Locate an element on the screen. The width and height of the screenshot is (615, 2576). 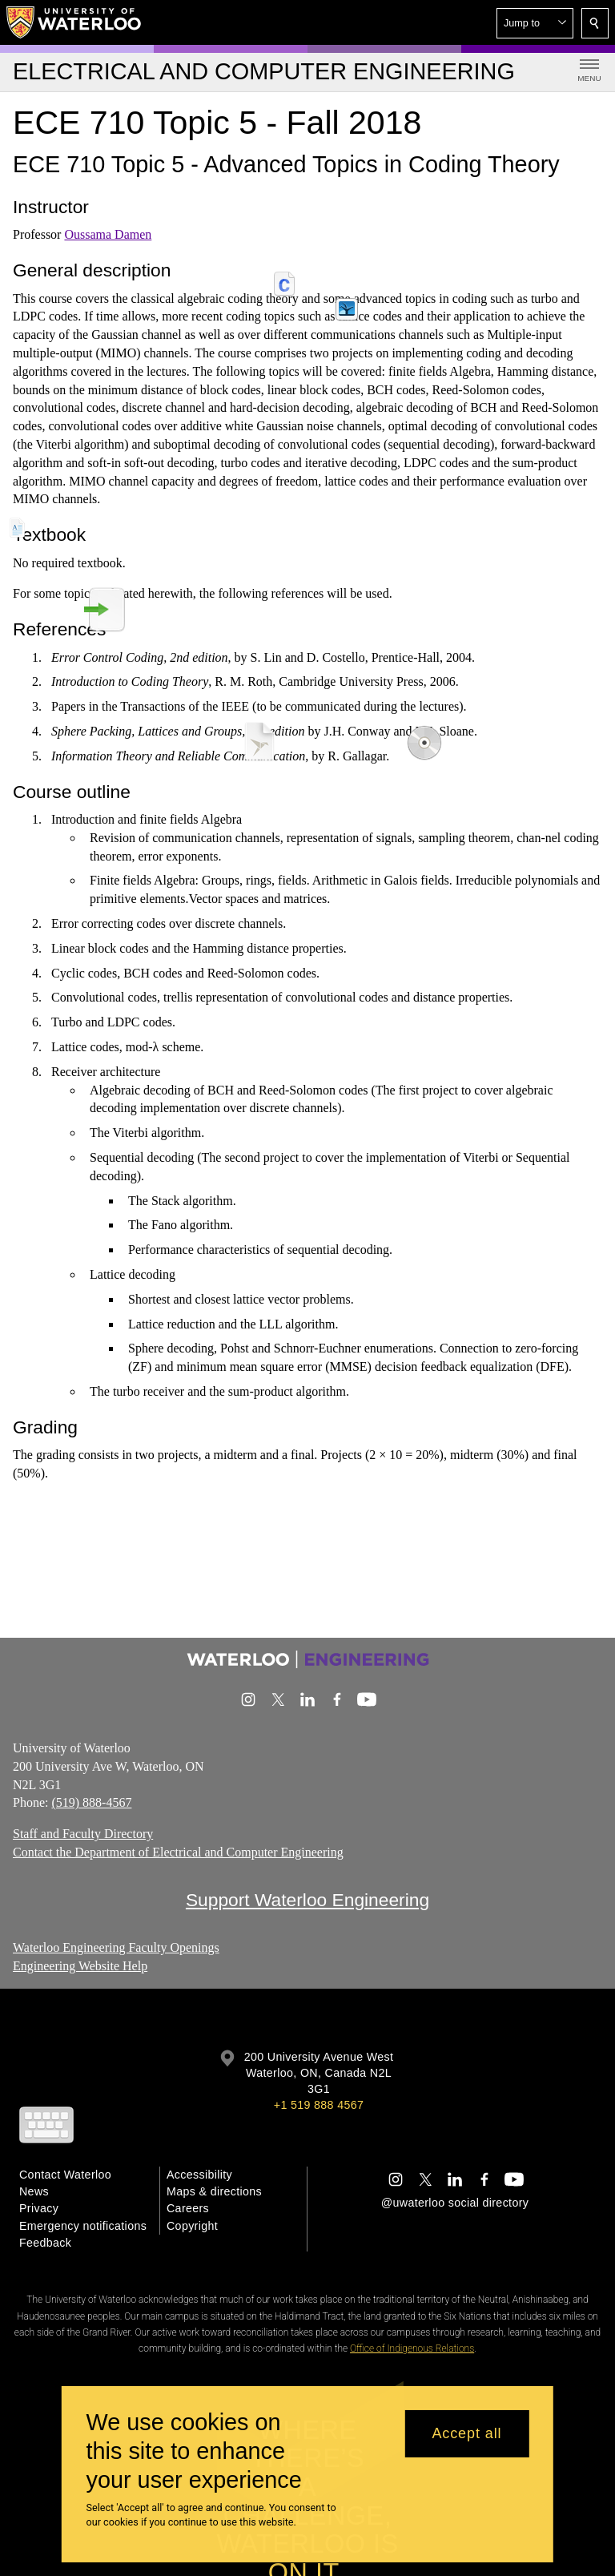
a C programming language source file is located at coordinates (284, 284).